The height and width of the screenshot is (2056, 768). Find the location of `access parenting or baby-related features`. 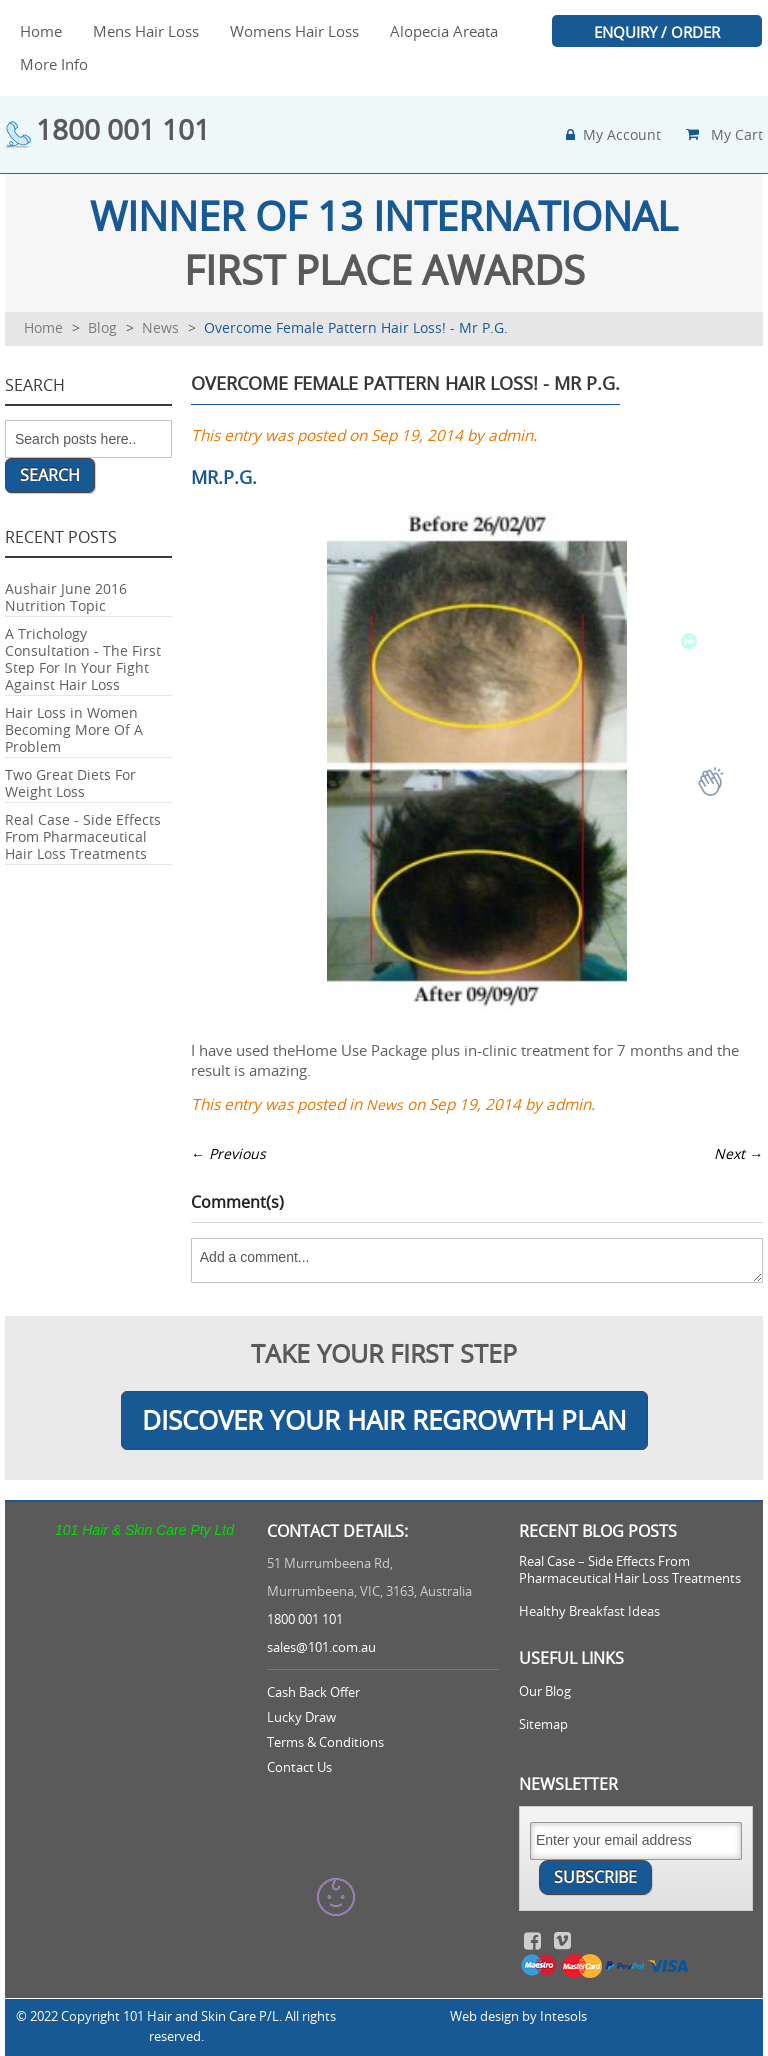

access parenting or baby-related features is located at coordinates (336, 1897).